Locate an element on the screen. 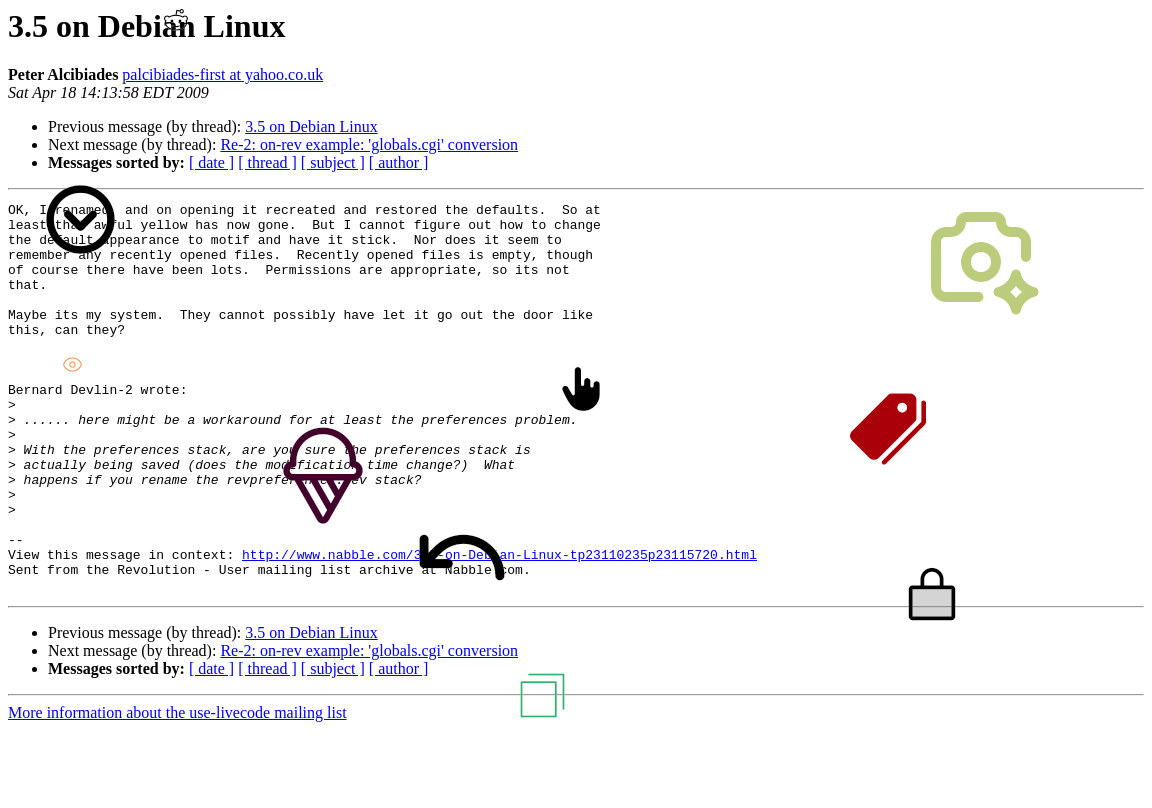 The width and height of the screenshot is (1152, 808). open the Reddit app is located at coordinates (176, 21).